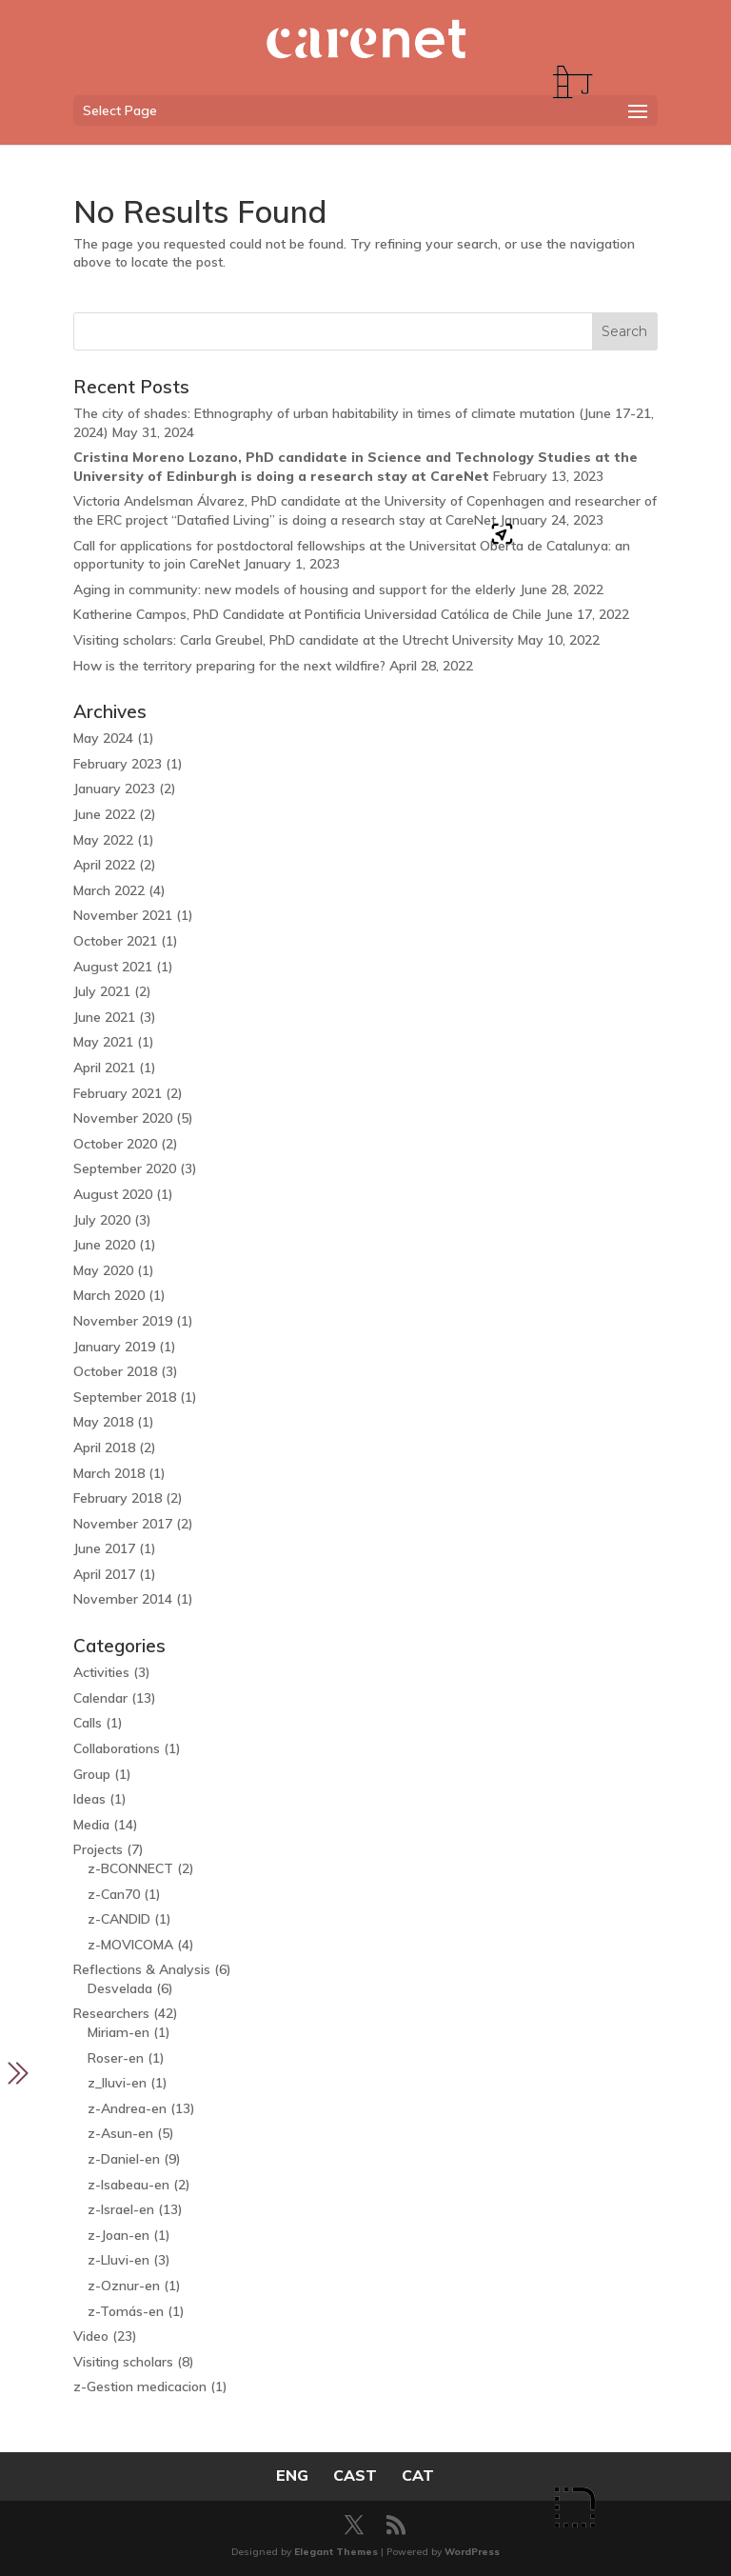  What do you see at coordinates (575, 2507) in the screenshot?
I see `adjust corner radius of a shape or element` at bounding box center [575, 2507].